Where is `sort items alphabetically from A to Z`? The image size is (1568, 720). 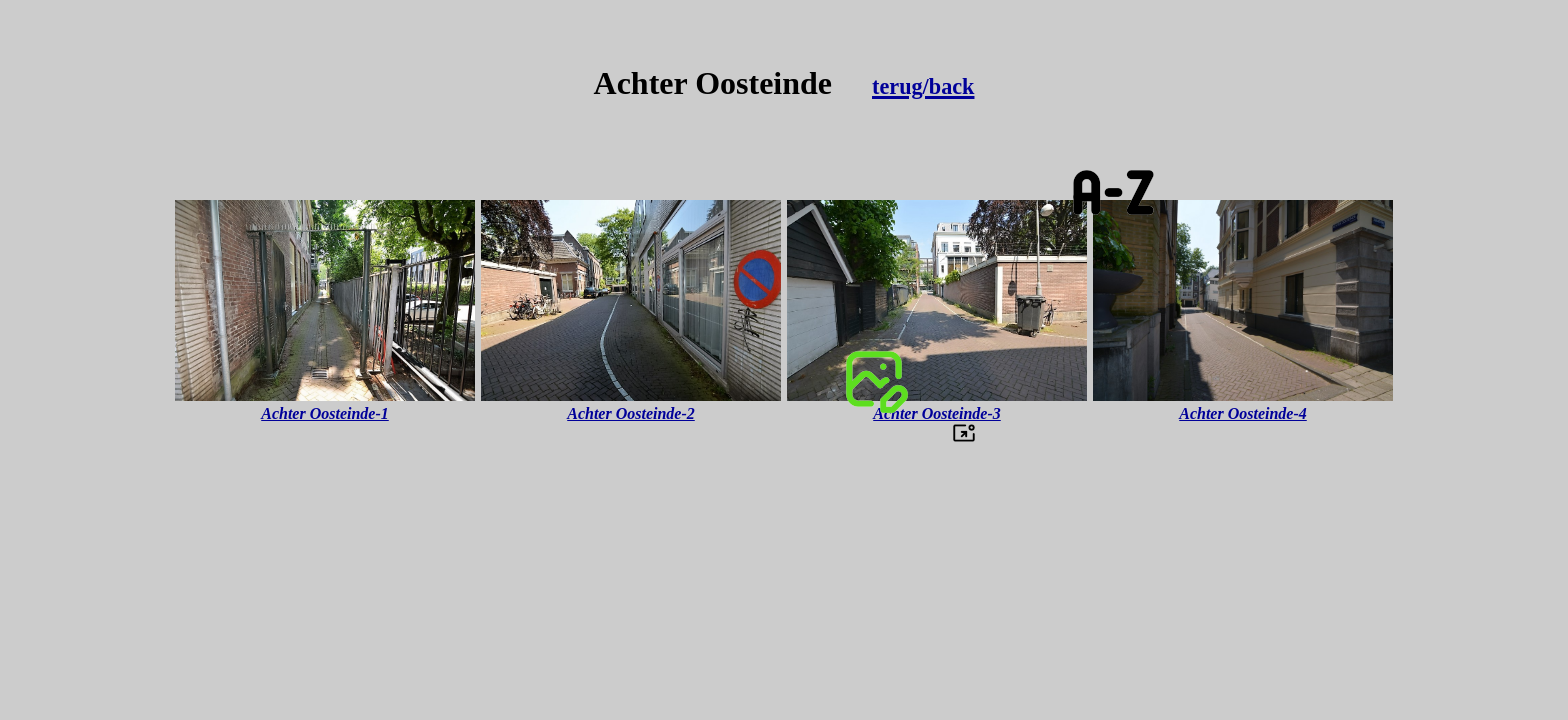
sort items alphabetically from A to Z is located at coordinates (1113, 192).